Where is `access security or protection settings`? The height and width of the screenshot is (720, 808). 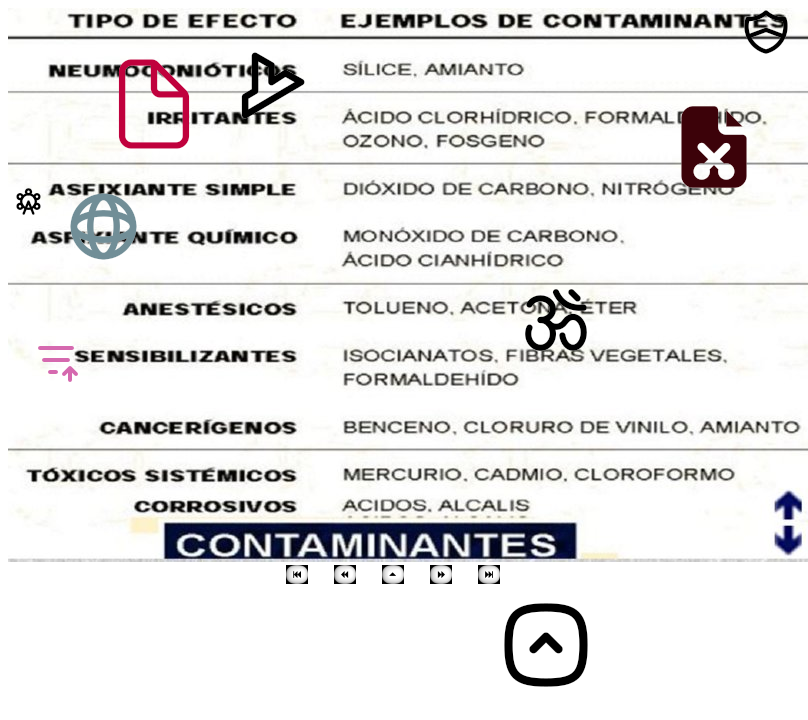 access security or protection settings is located at coordinates (766, 32).